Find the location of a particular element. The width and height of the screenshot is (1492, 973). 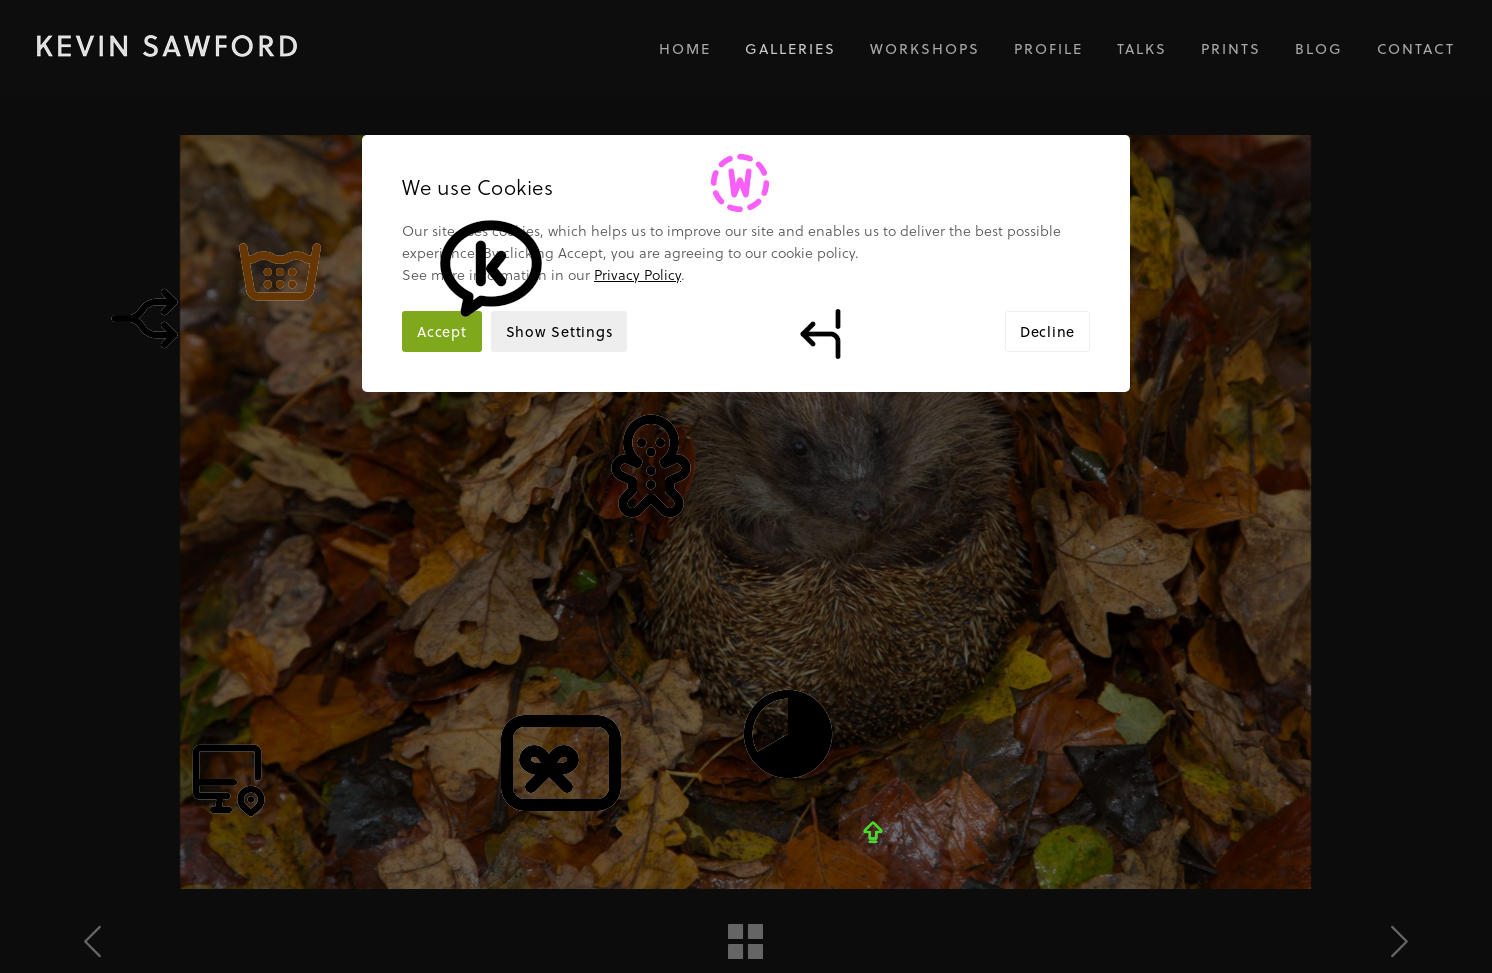

indicates a pending or in-progress word processor document is located at coordinates (740, 183).